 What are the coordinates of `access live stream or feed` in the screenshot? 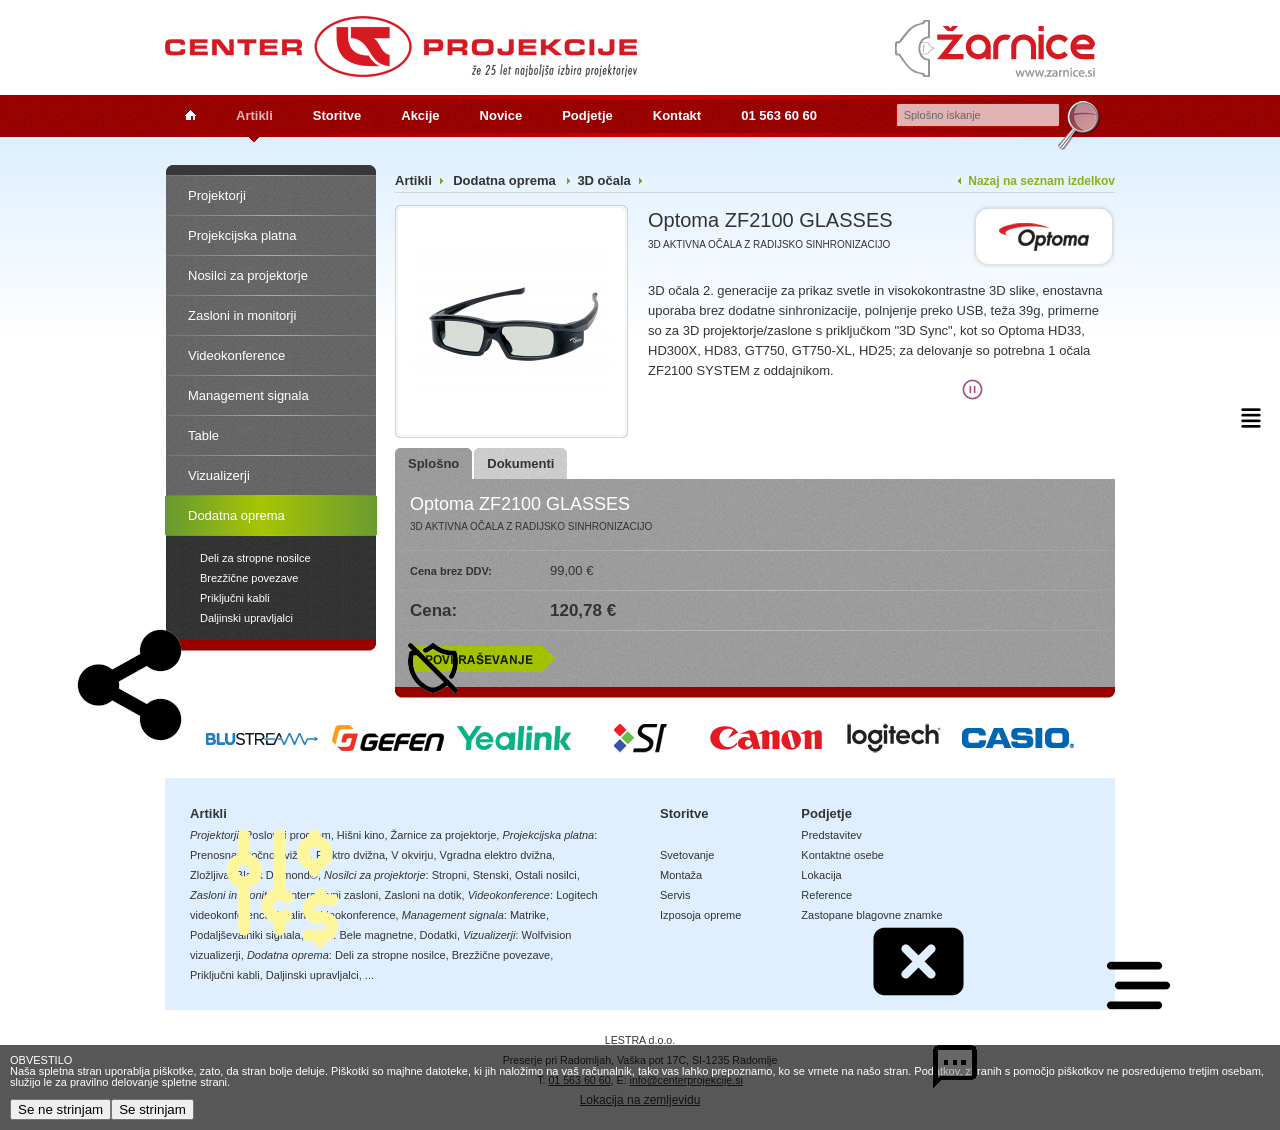 It's located at (1138, 985).